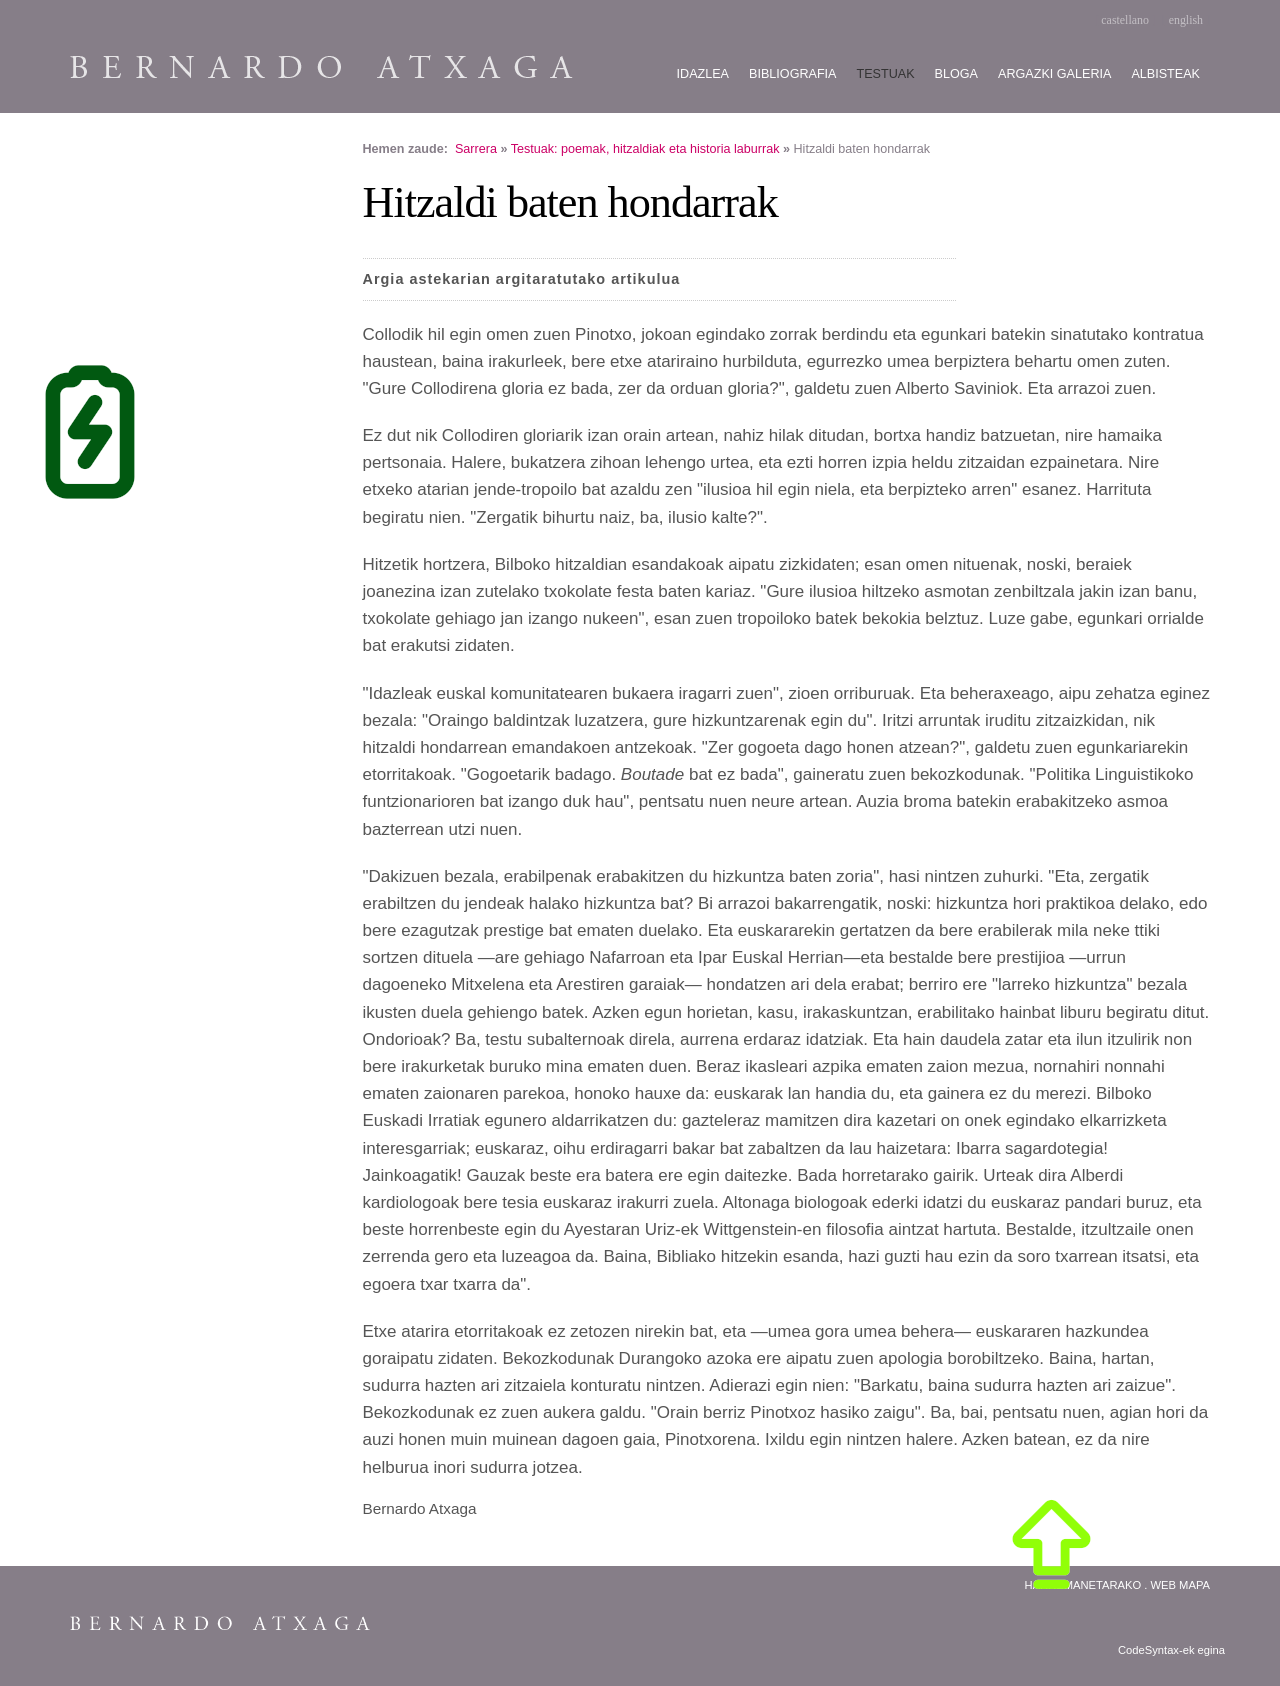 This screenshot has width=1280, height=1686. Describe the element at coordinates (1051, 1543) in the screenshot. I see `upload a file or document` at that location.